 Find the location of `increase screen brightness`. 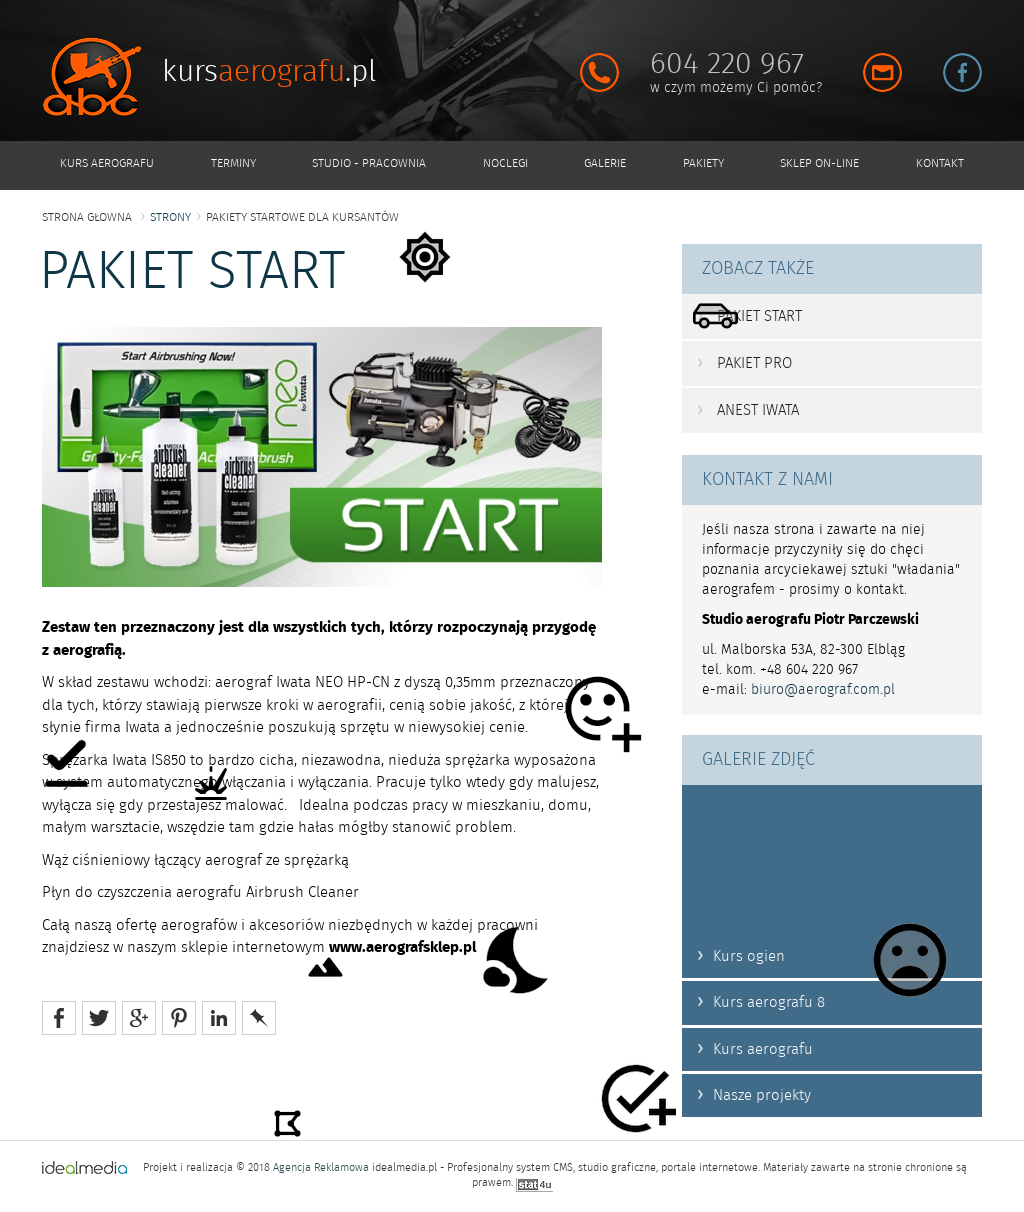

increase screen brightness is located at coordinates (425, 257).